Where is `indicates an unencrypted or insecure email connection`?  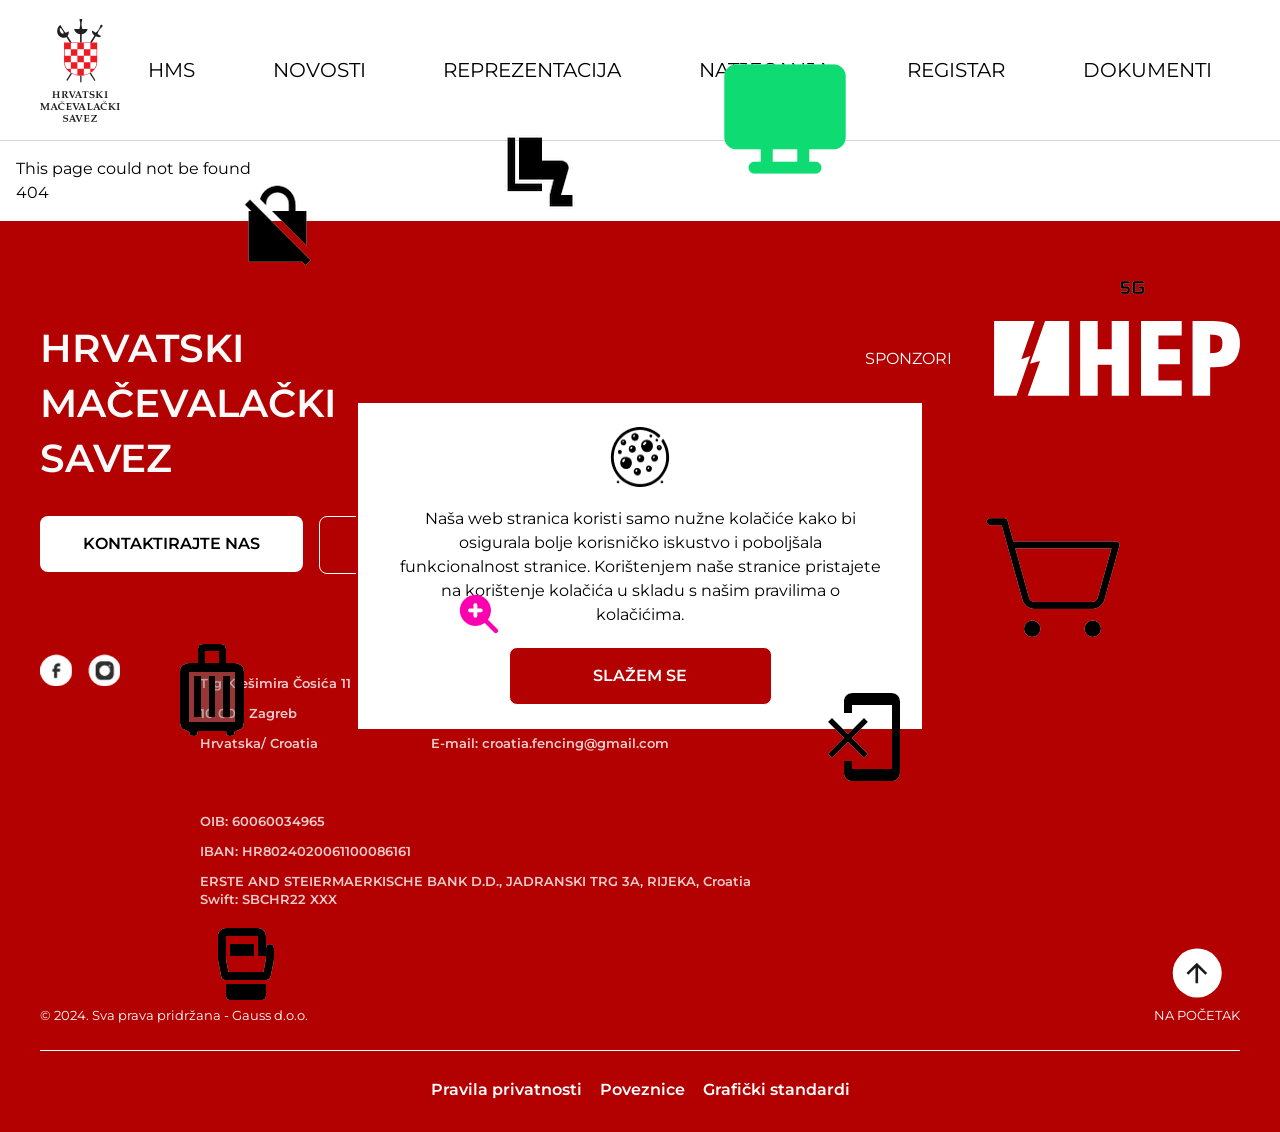
indicates an unencrypted or insecure email connection is located at coordinates (277, 225).